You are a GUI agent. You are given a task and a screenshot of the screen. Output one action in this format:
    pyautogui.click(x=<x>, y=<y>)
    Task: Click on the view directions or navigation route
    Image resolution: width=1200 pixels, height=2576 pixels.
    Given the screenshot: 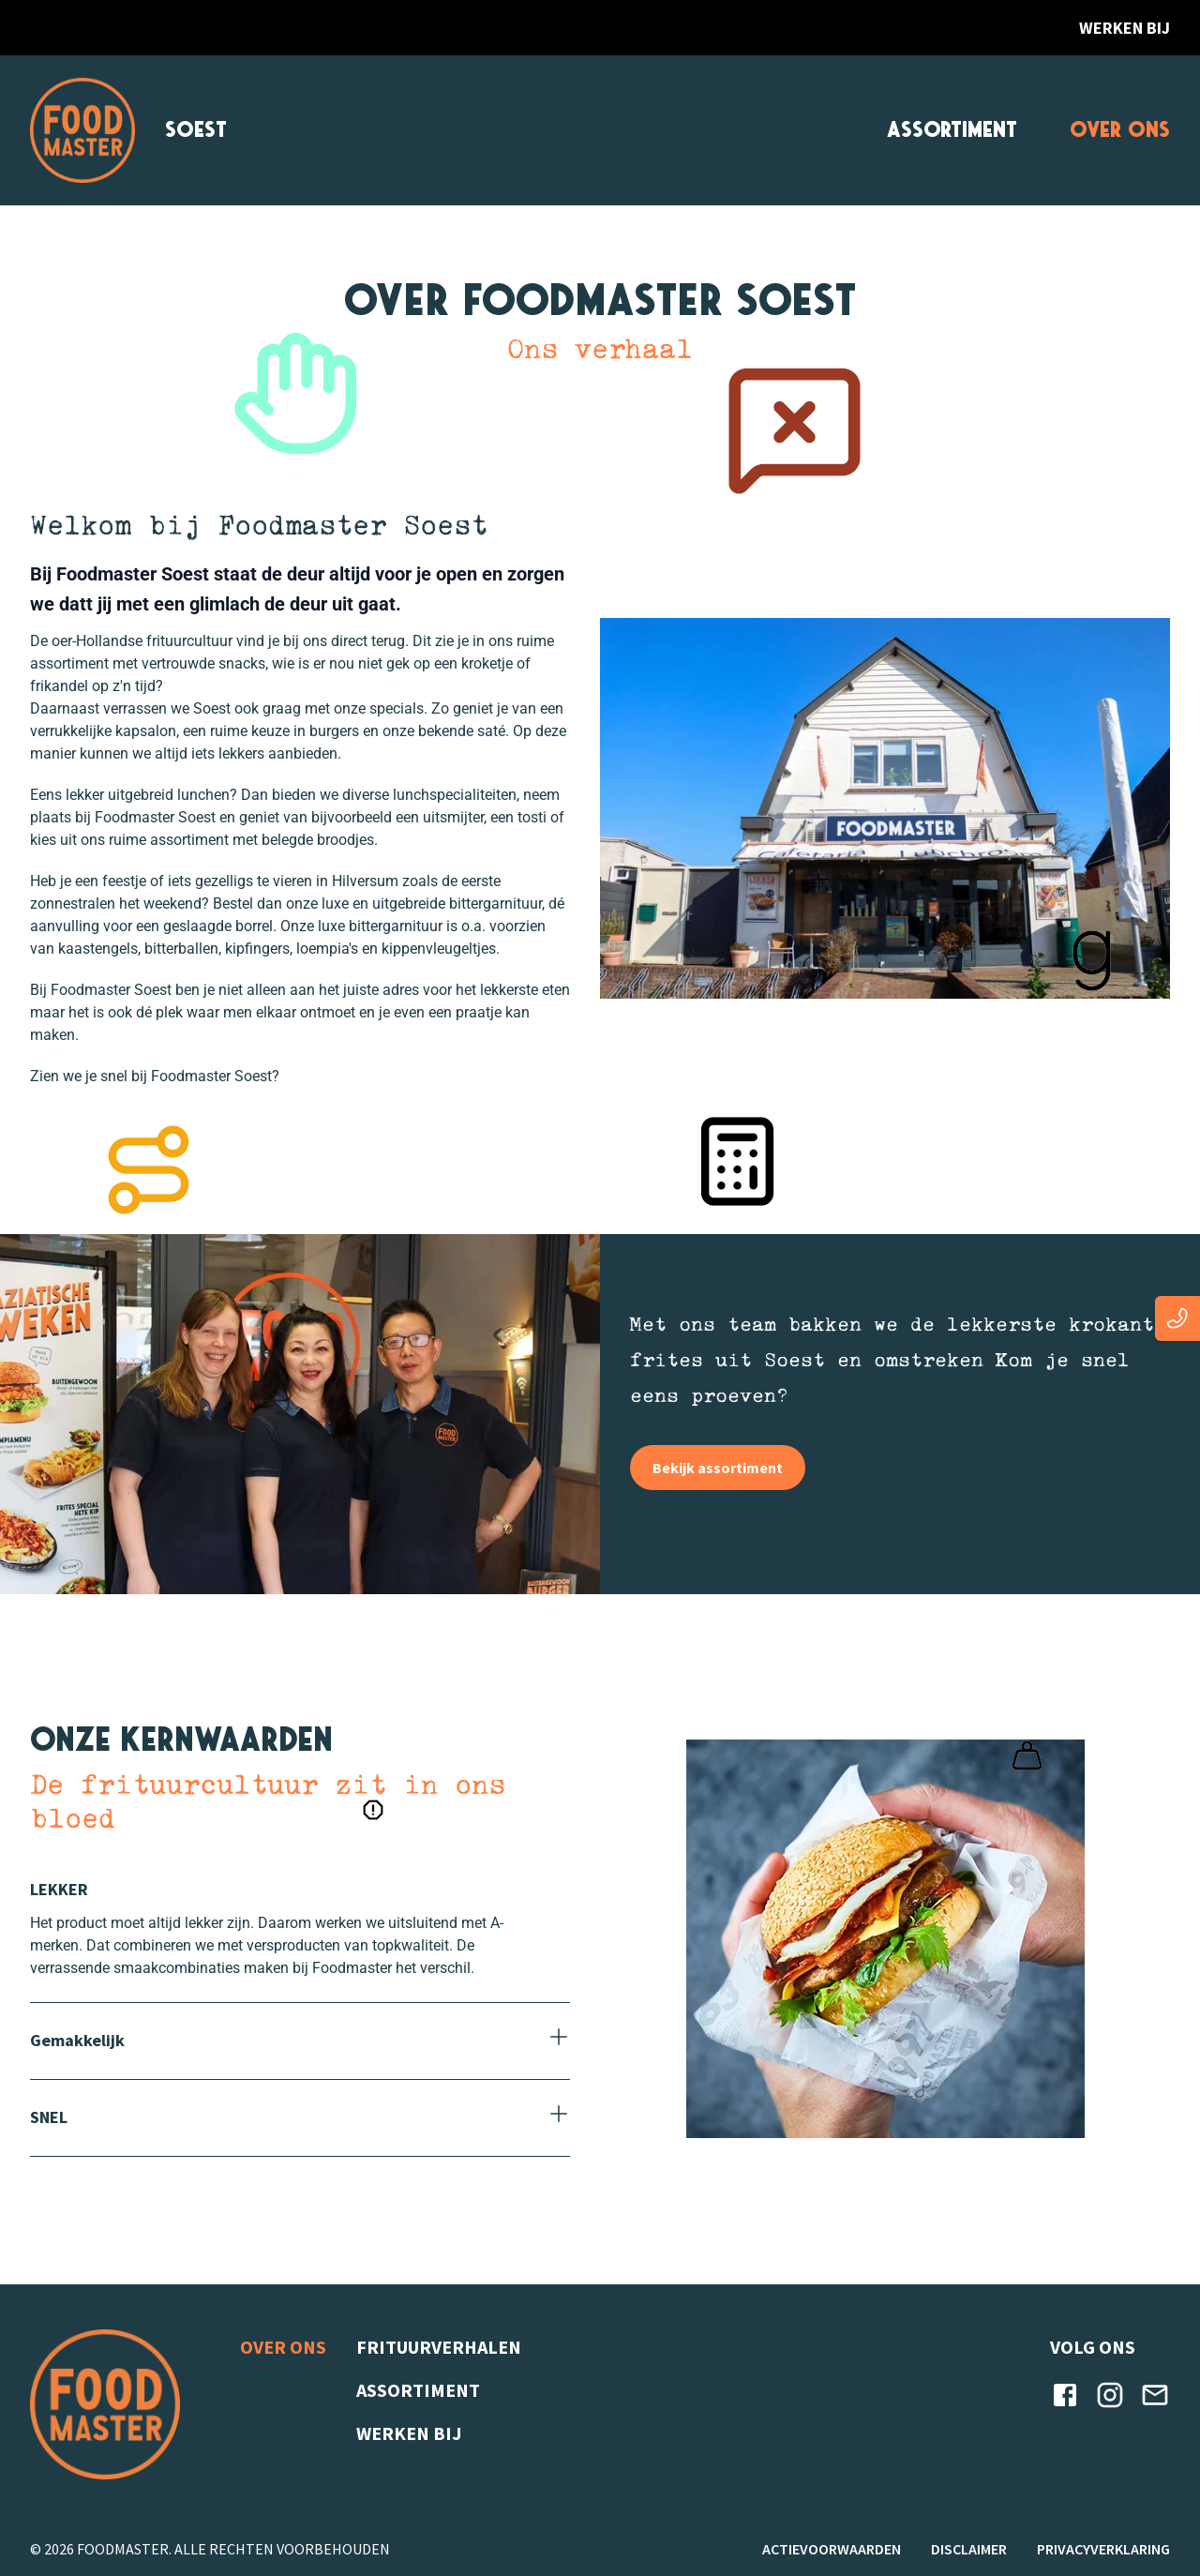 What is the action you would take?
    pyautogui.click(x=148, y=1169)
    